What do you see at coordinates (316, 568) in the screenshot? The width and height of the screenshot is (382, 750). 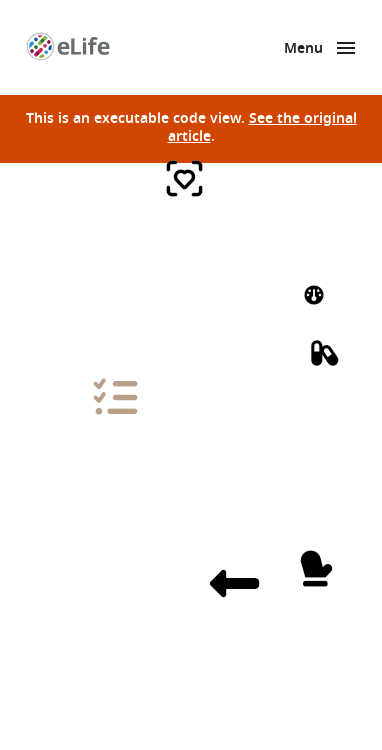 I see `indicates cold weather or winter conditions` at bounding box center [316, 568].